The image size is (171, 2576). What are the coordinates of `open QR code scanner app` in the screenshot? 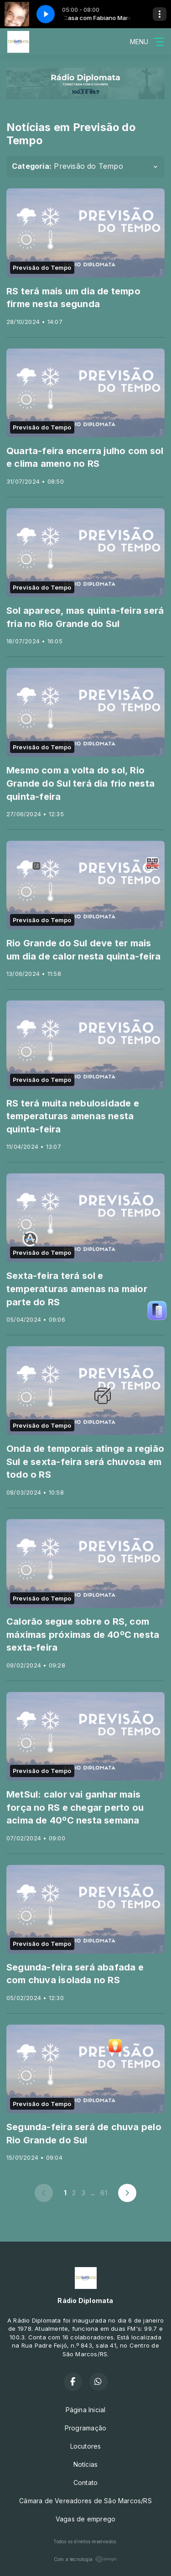 It's located at (152, 864).